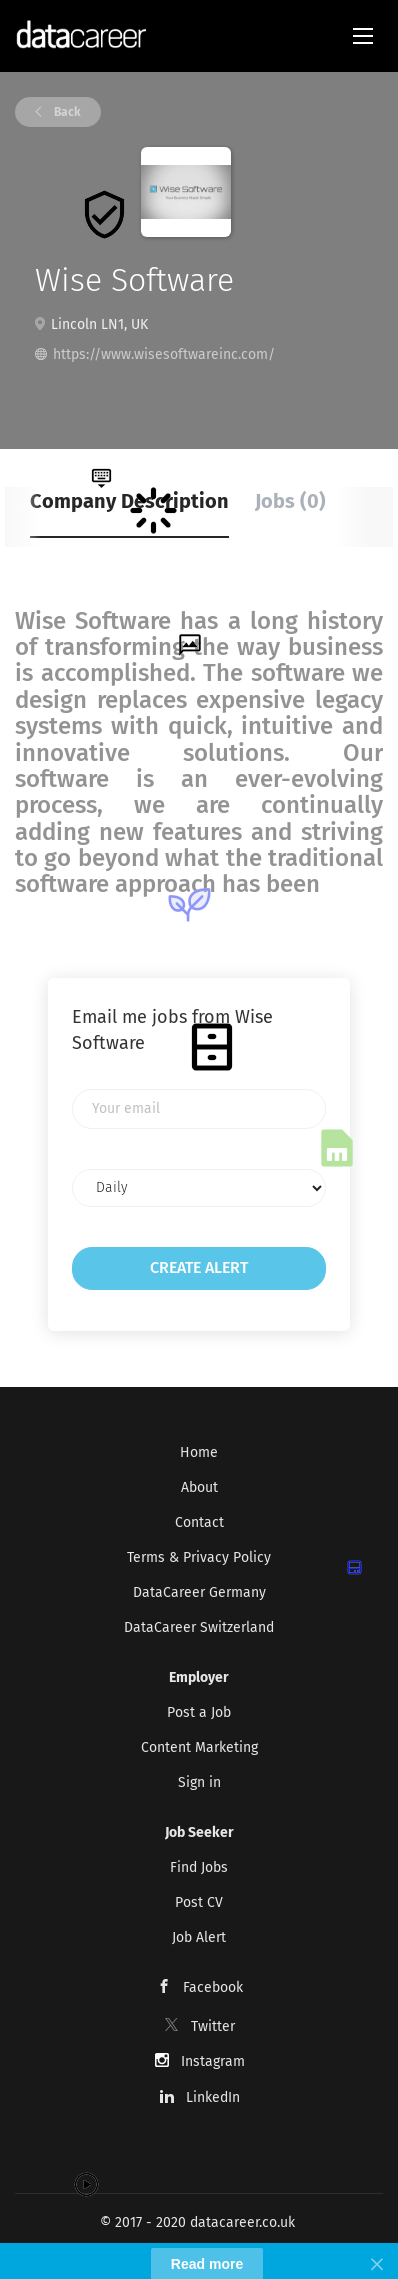 Image resolution: width=398 pixels, height=2279 pixels. What do you see at coordinates (153, 510) in the screenshot?
I see `indicates content is loading` at bounding box center [153, 510].